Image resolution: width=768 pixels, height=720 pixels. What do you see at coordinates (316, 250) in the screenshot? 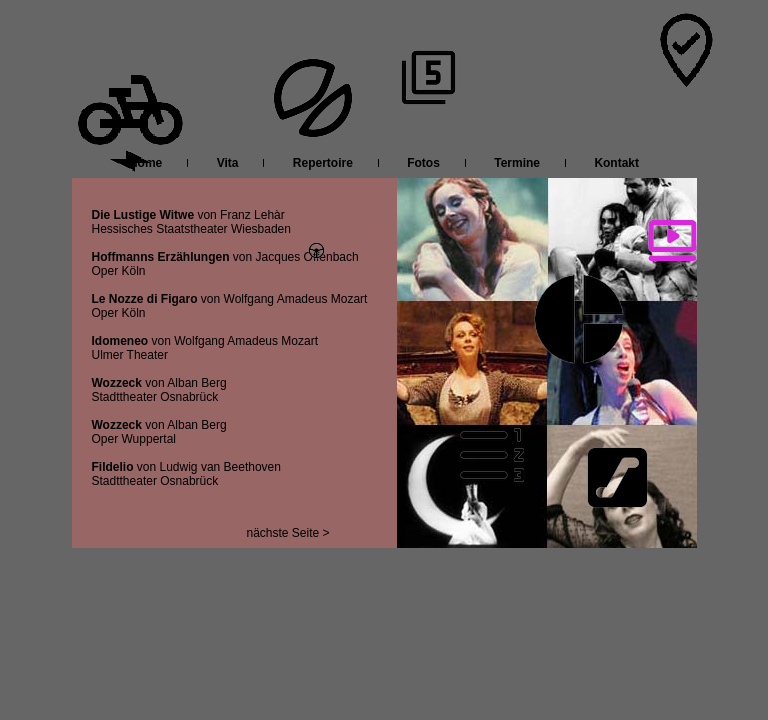
I see `access vehicle or driving controls` at bounding box center [316, 250].